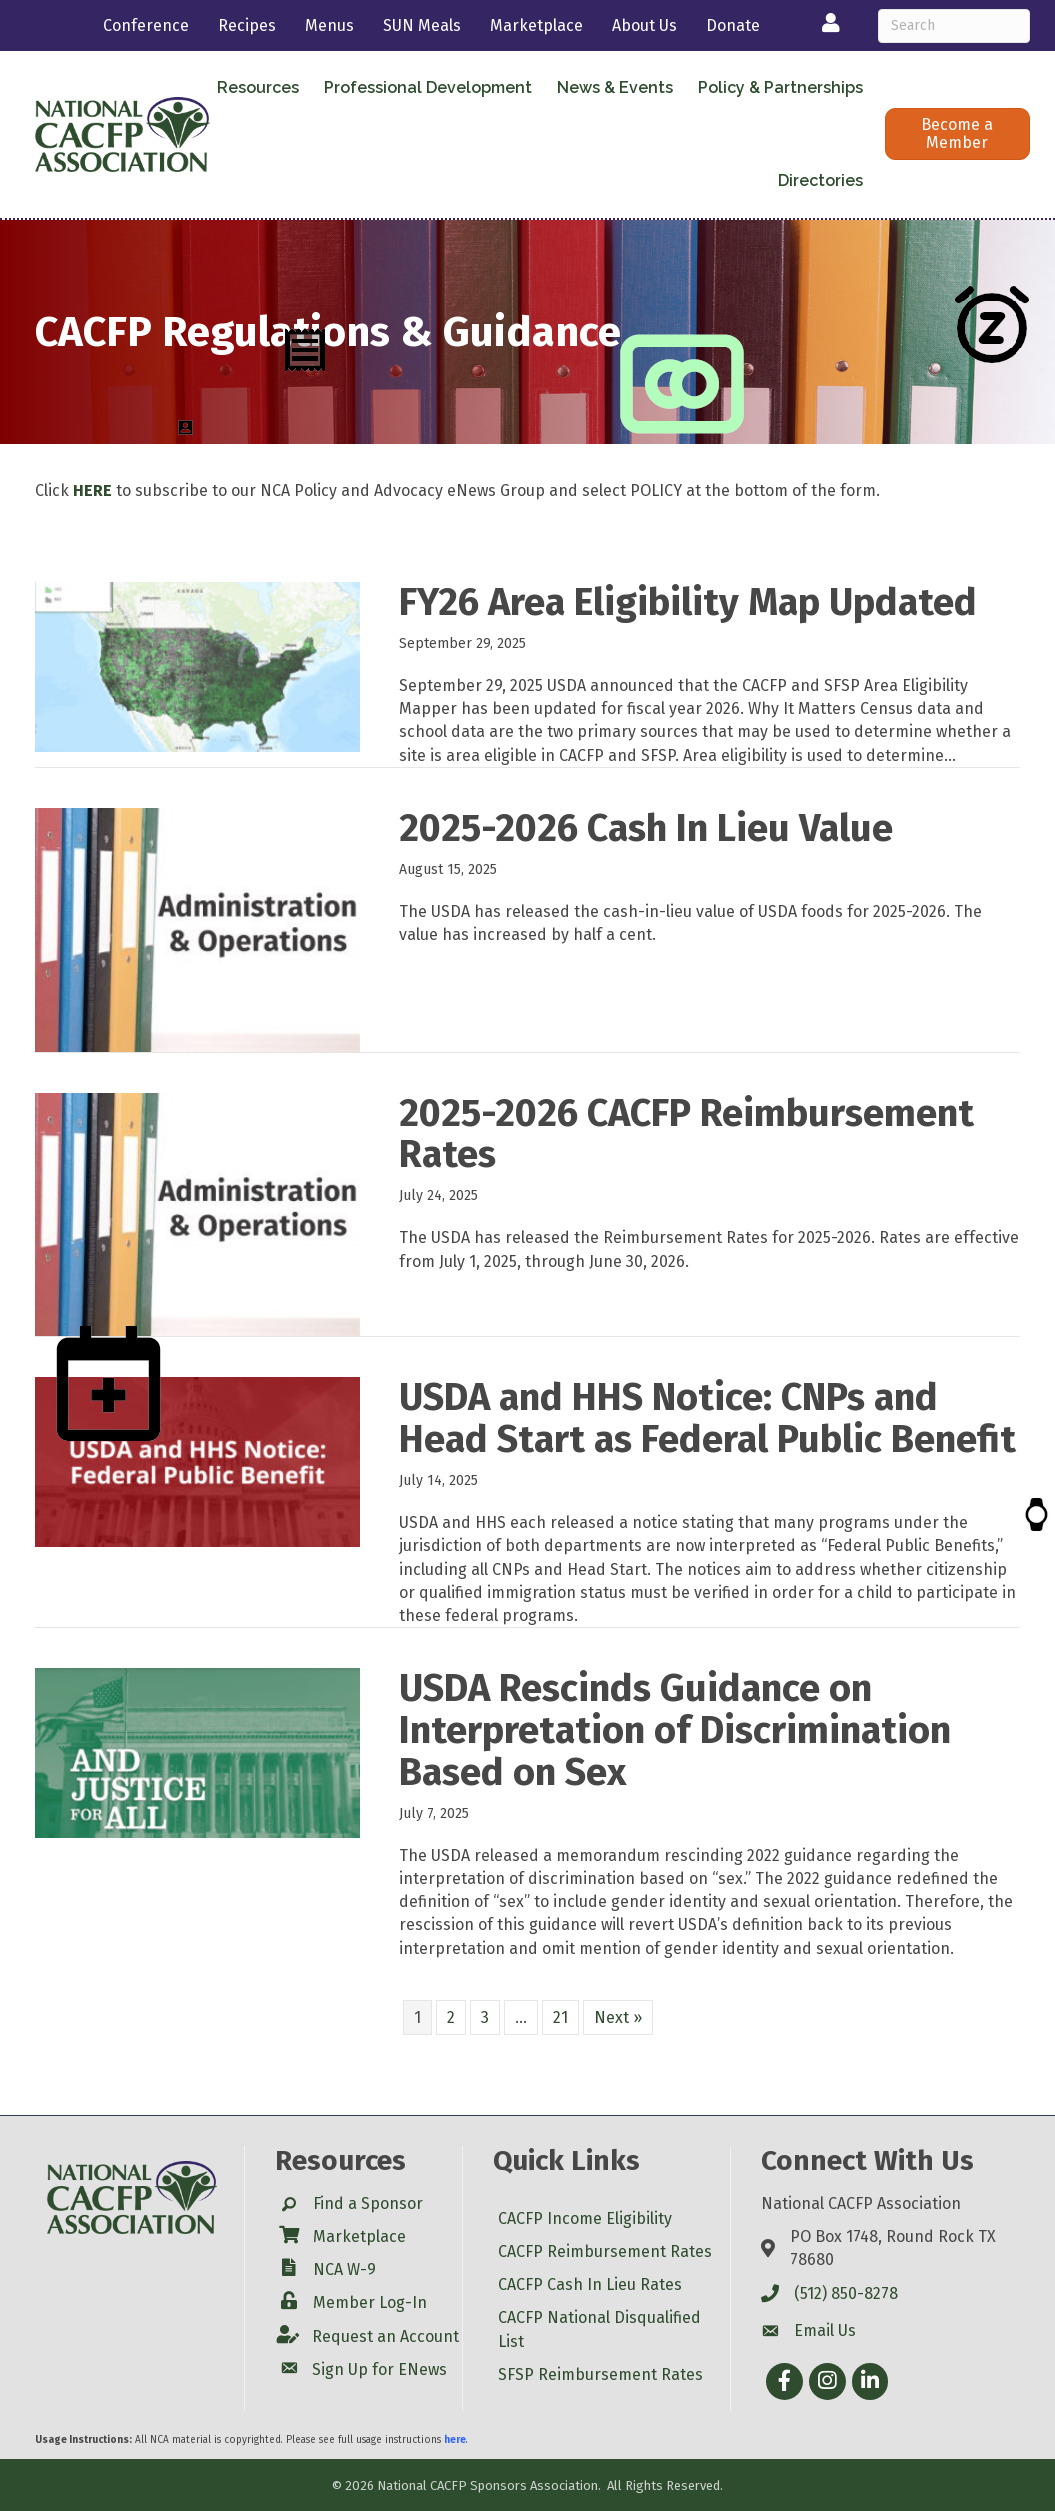  What do you see at coordinates (108, 1383) in the screenshot?
I see `add a new calendar event` at bounding box center [108, 1383].